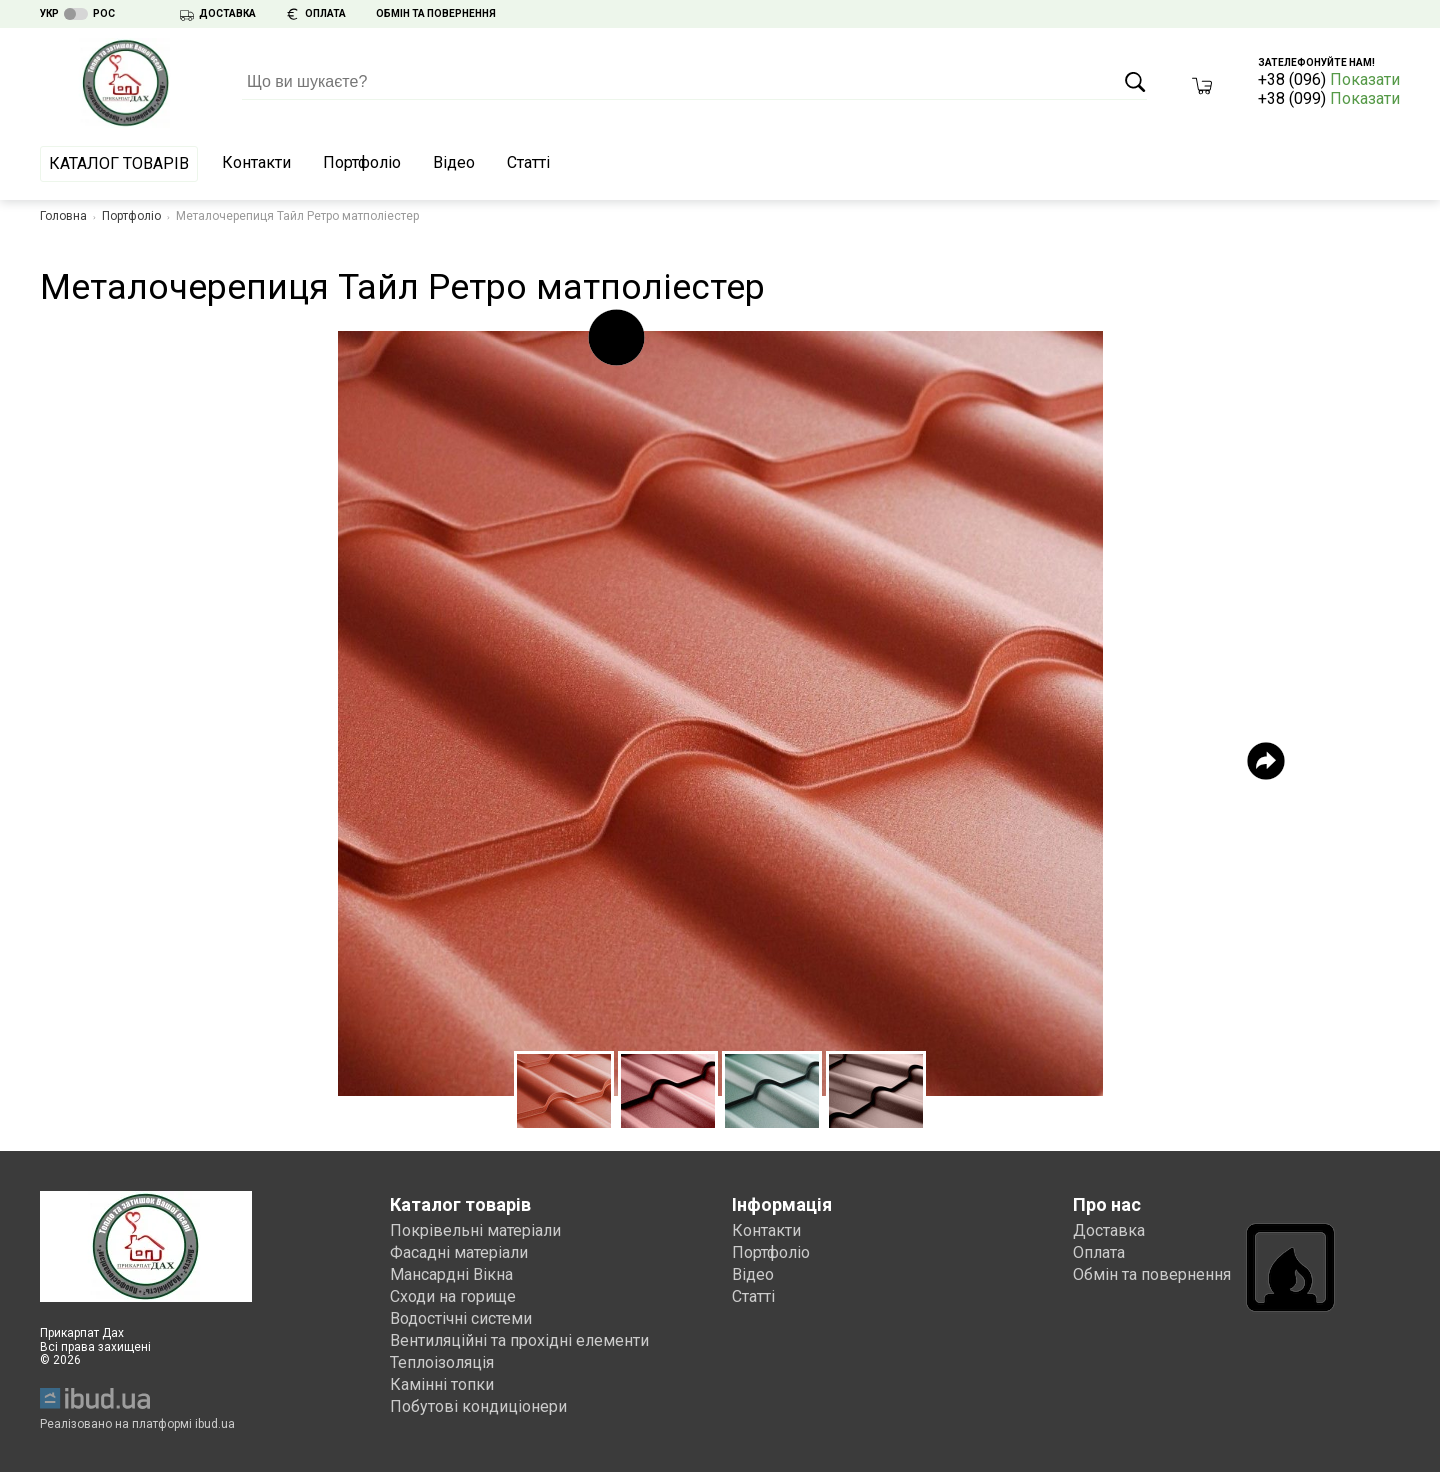 This screenshot has height=1472, width=1440. What do you see at coordinates (616, 337) in the screenshot?
I see `select or mark an item` at bounding box center [616, 337].